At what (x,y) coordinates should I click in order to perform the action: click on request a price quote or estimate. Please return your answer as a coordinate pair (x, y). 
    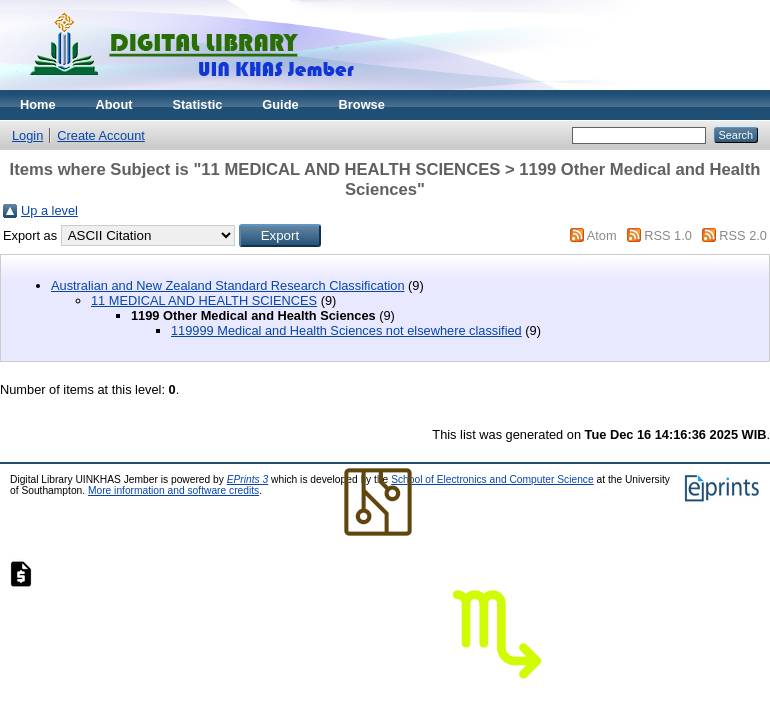
    Looking at the image, I should click on (21, 574).